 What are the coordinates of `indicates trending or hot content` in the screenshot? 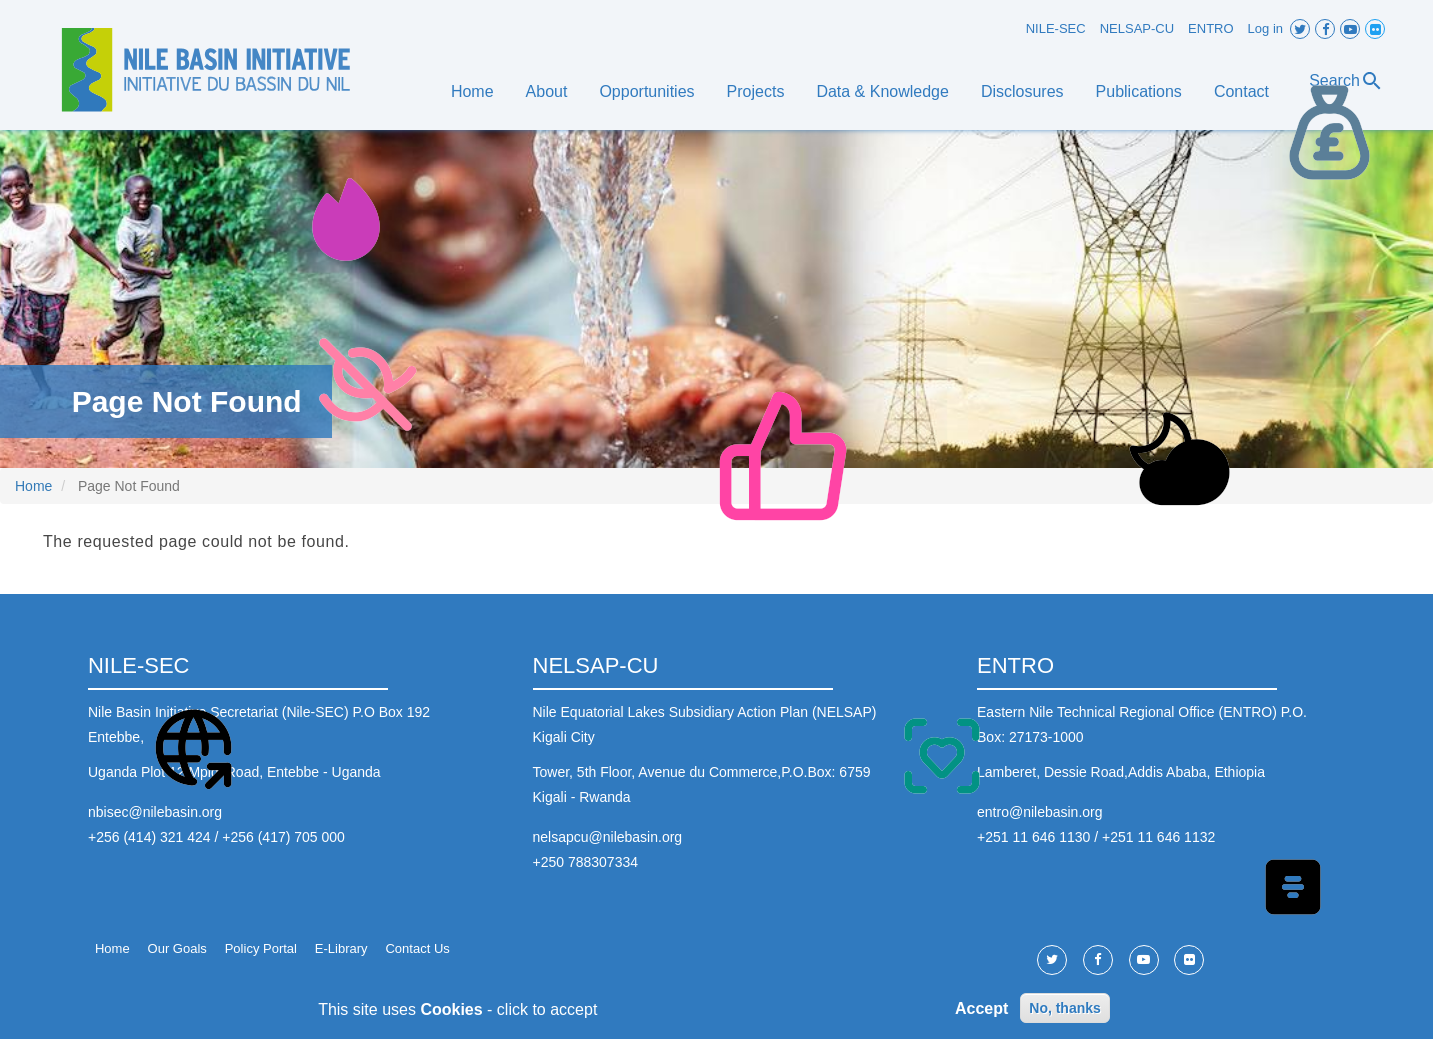 It's located at (346, 221).